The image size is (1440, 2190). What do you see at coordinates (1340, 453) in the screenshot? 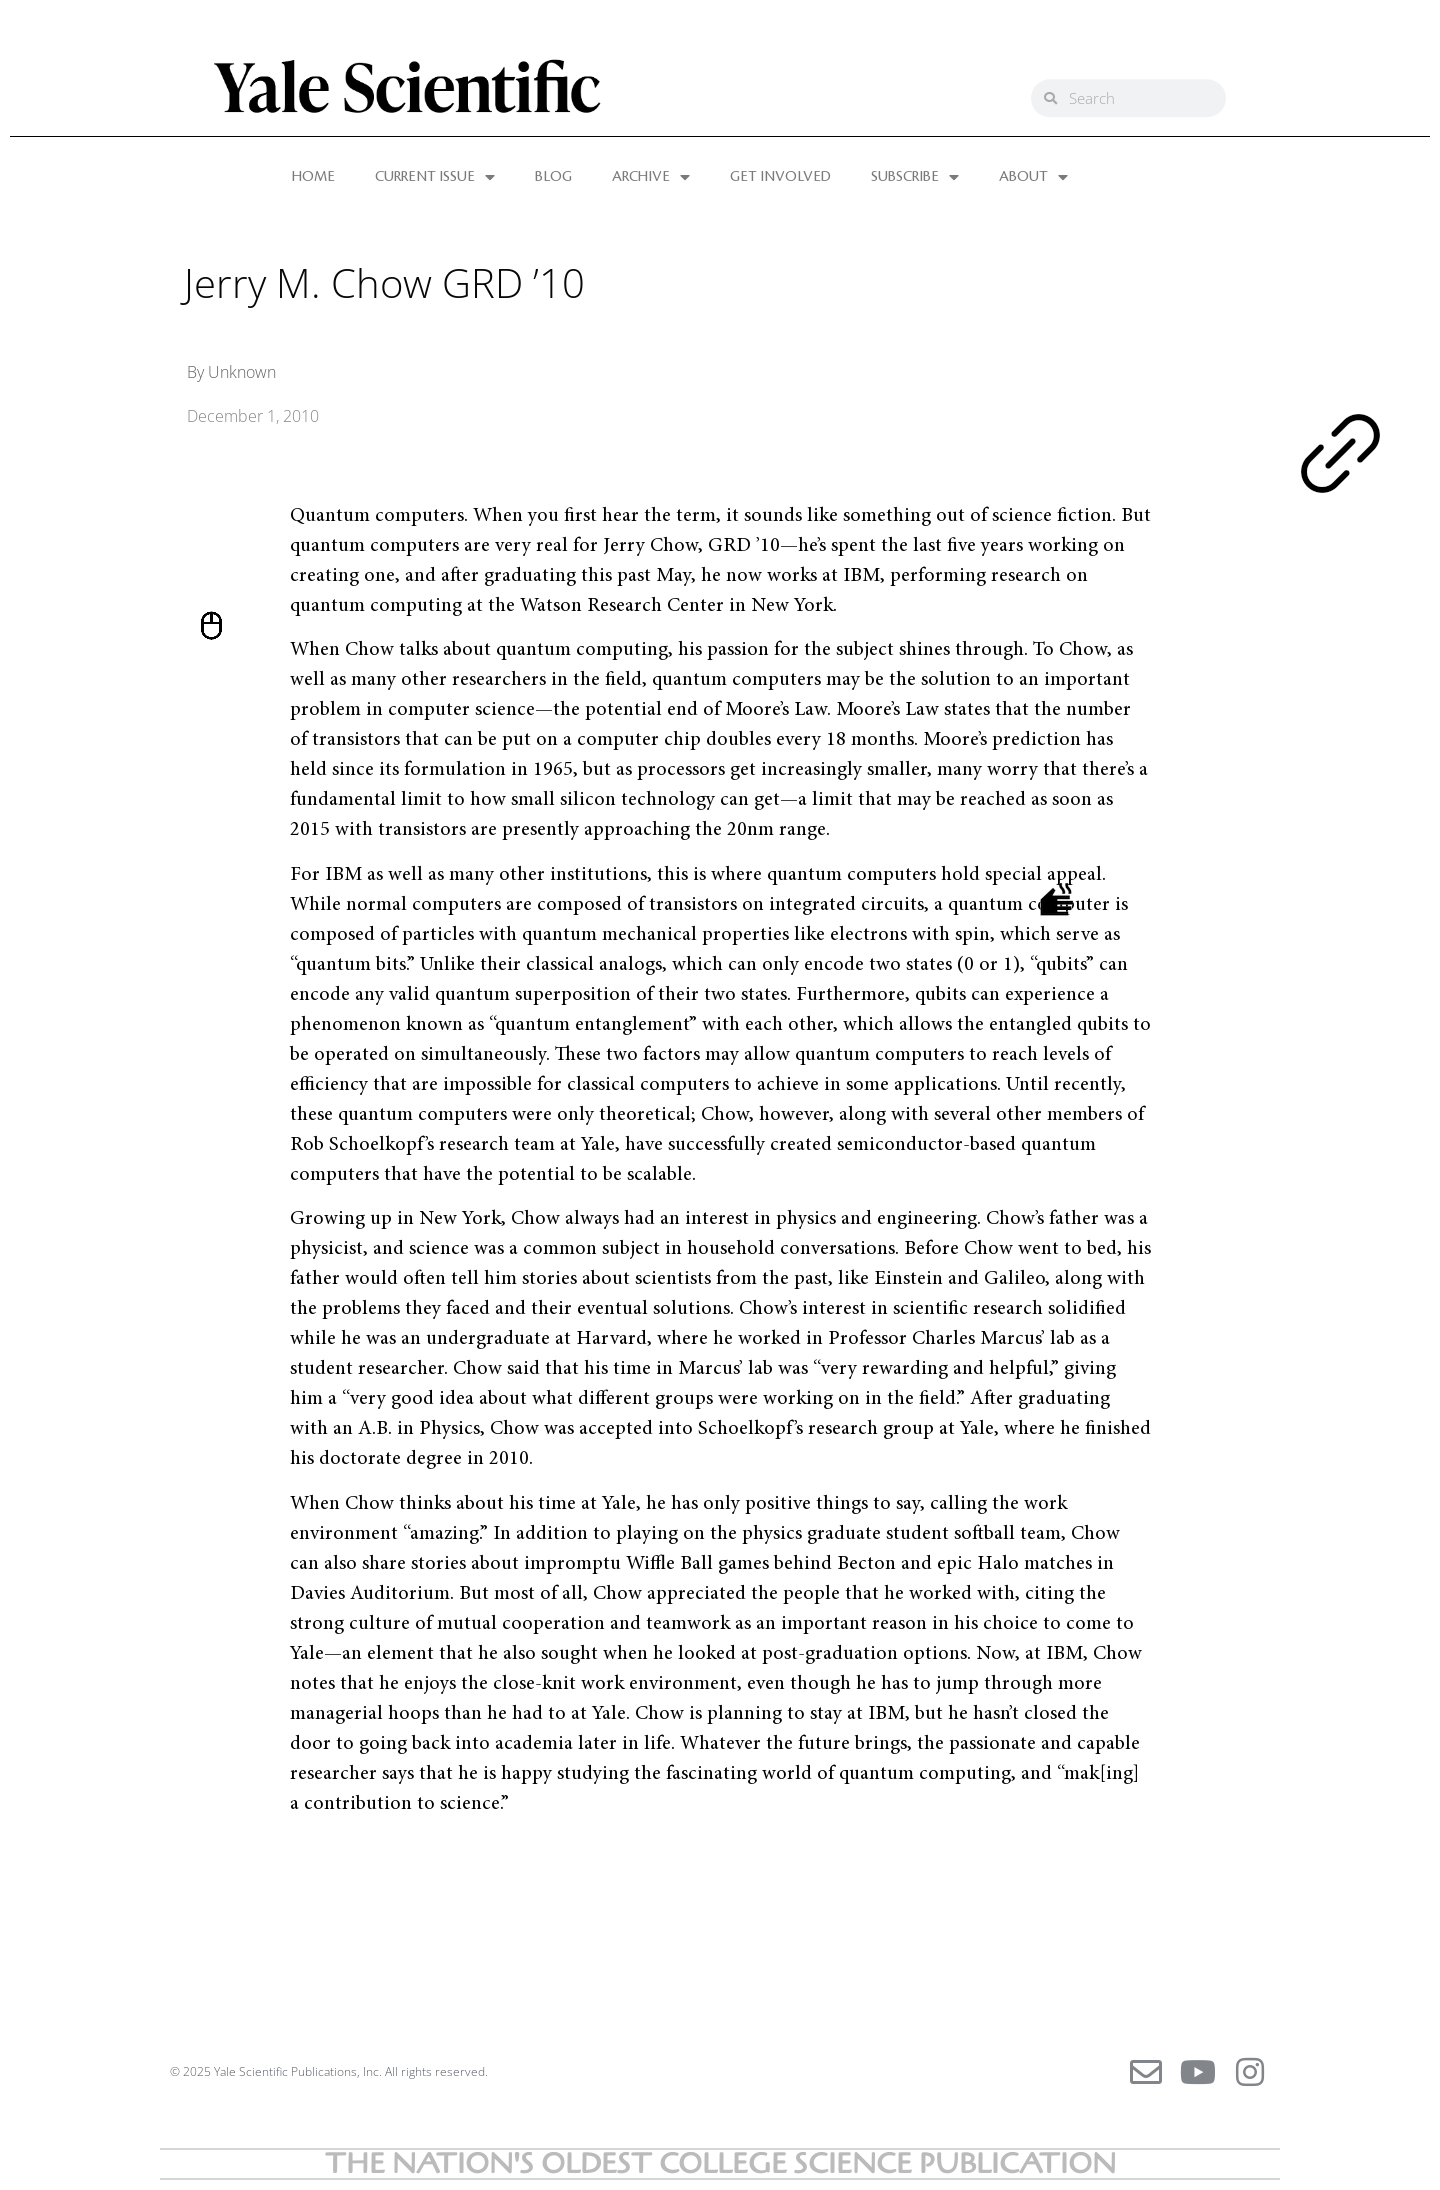
I see `copy link to clipboard` at bounding box center [1340, 453].